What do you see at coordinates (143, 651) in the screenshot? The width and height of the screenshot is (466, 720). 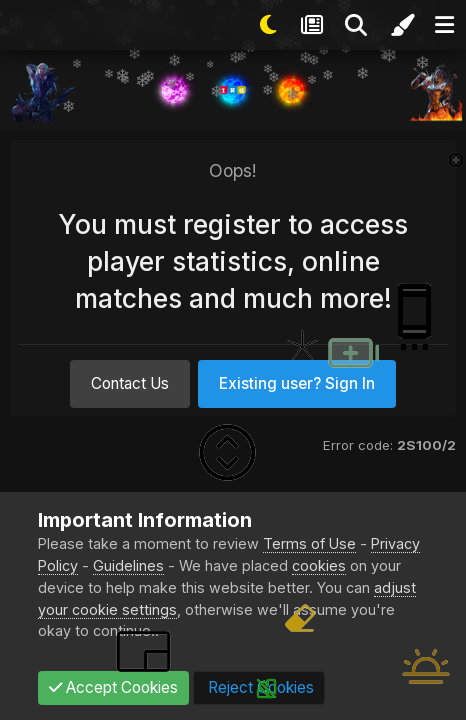 I see `enable picture-in-picture mode` at bounding box center [143, 651].